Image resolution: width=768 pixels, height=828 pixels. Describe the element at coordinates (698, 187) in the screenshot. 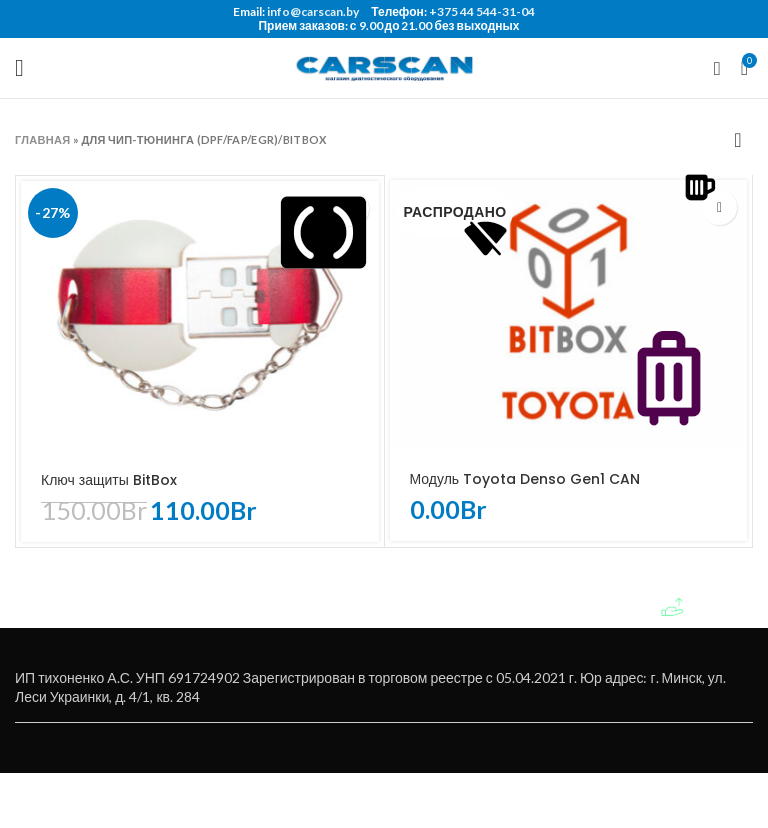

I see `view nearby bars or breweries` at that location.